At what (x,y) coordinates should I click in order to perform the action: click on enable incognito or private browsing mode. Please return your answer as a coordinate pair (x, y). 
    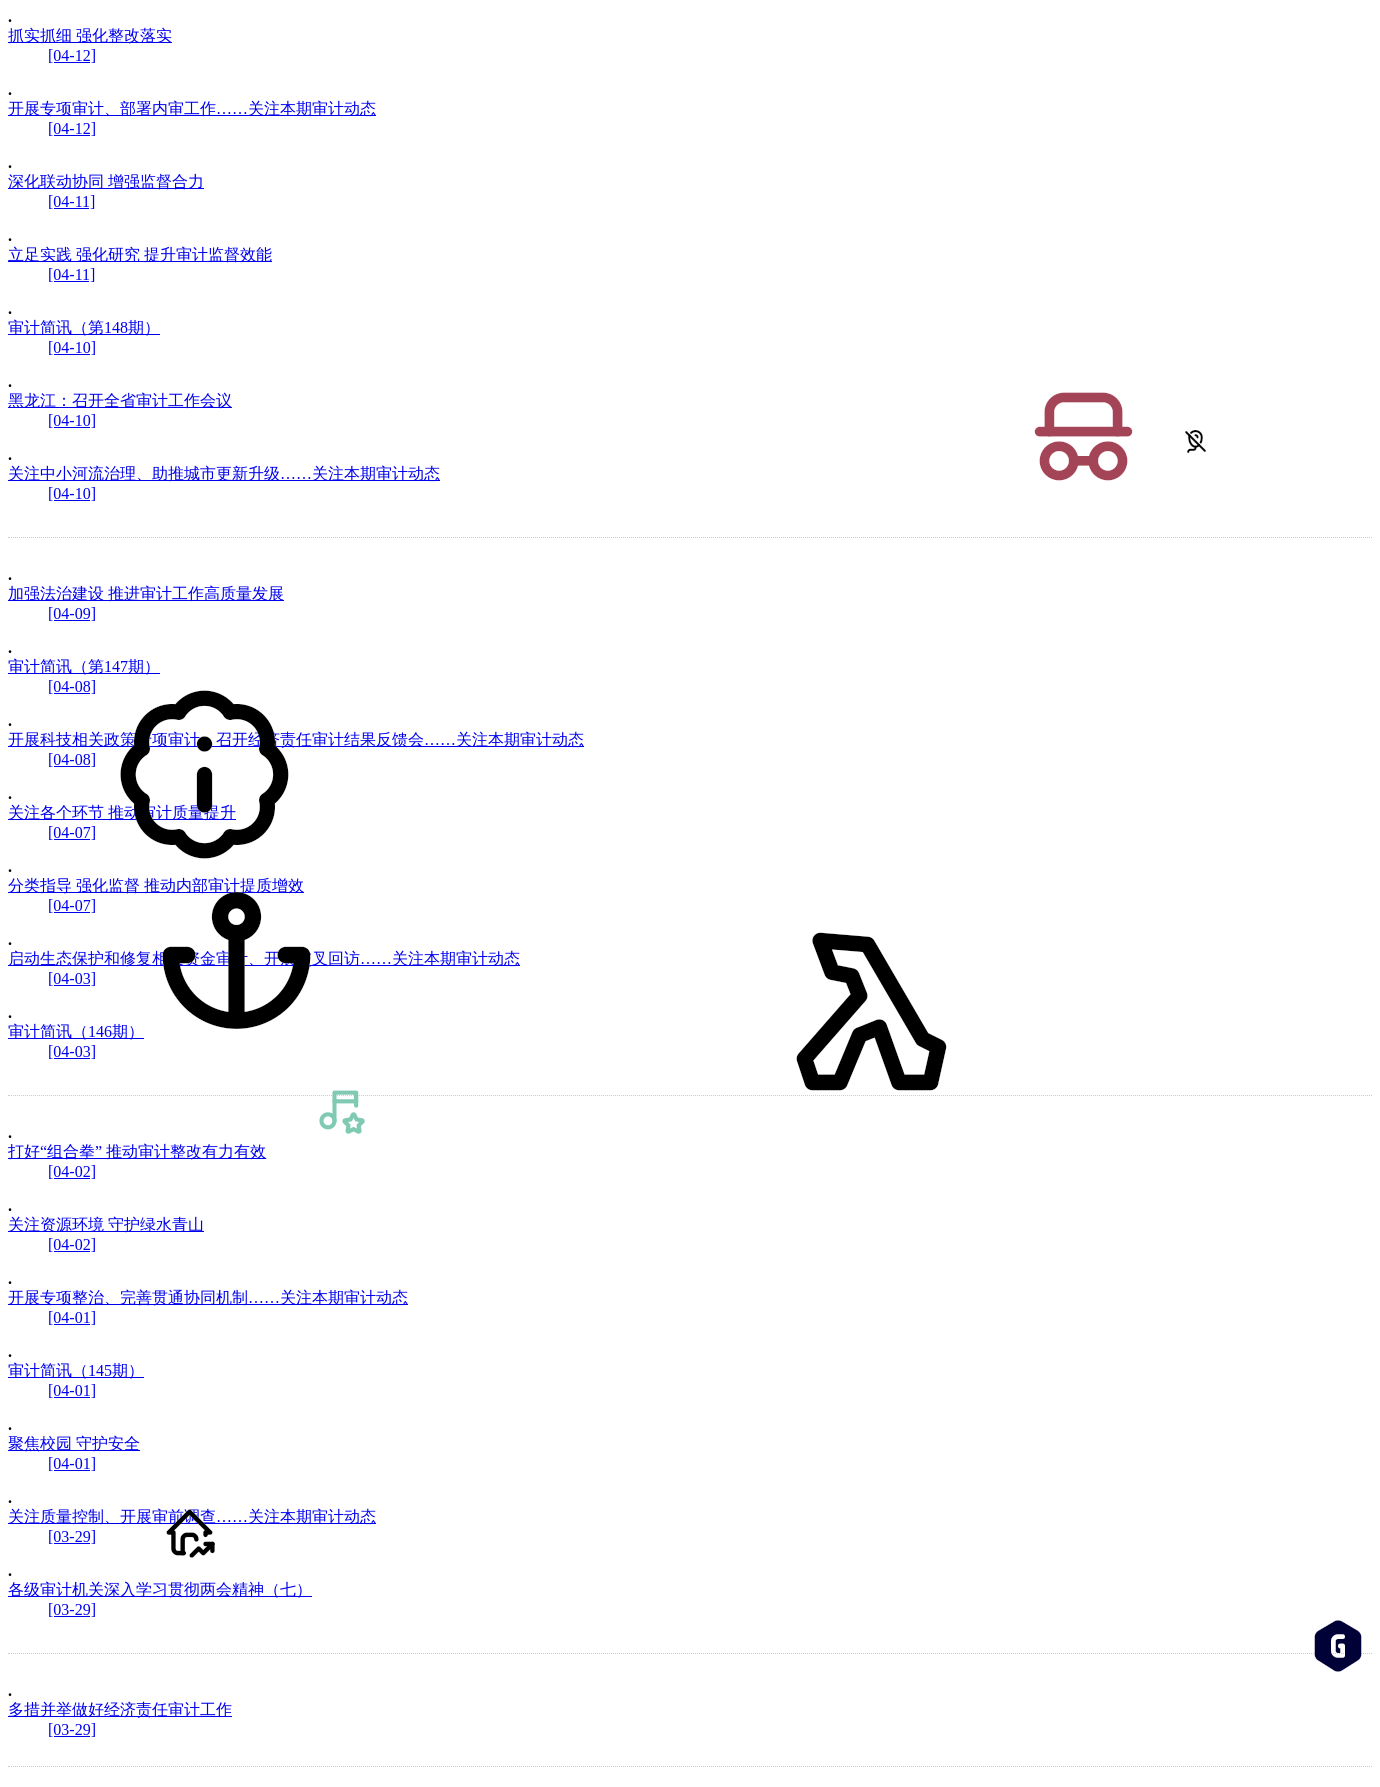
    Looking at the image, I should click on (1083, 436).